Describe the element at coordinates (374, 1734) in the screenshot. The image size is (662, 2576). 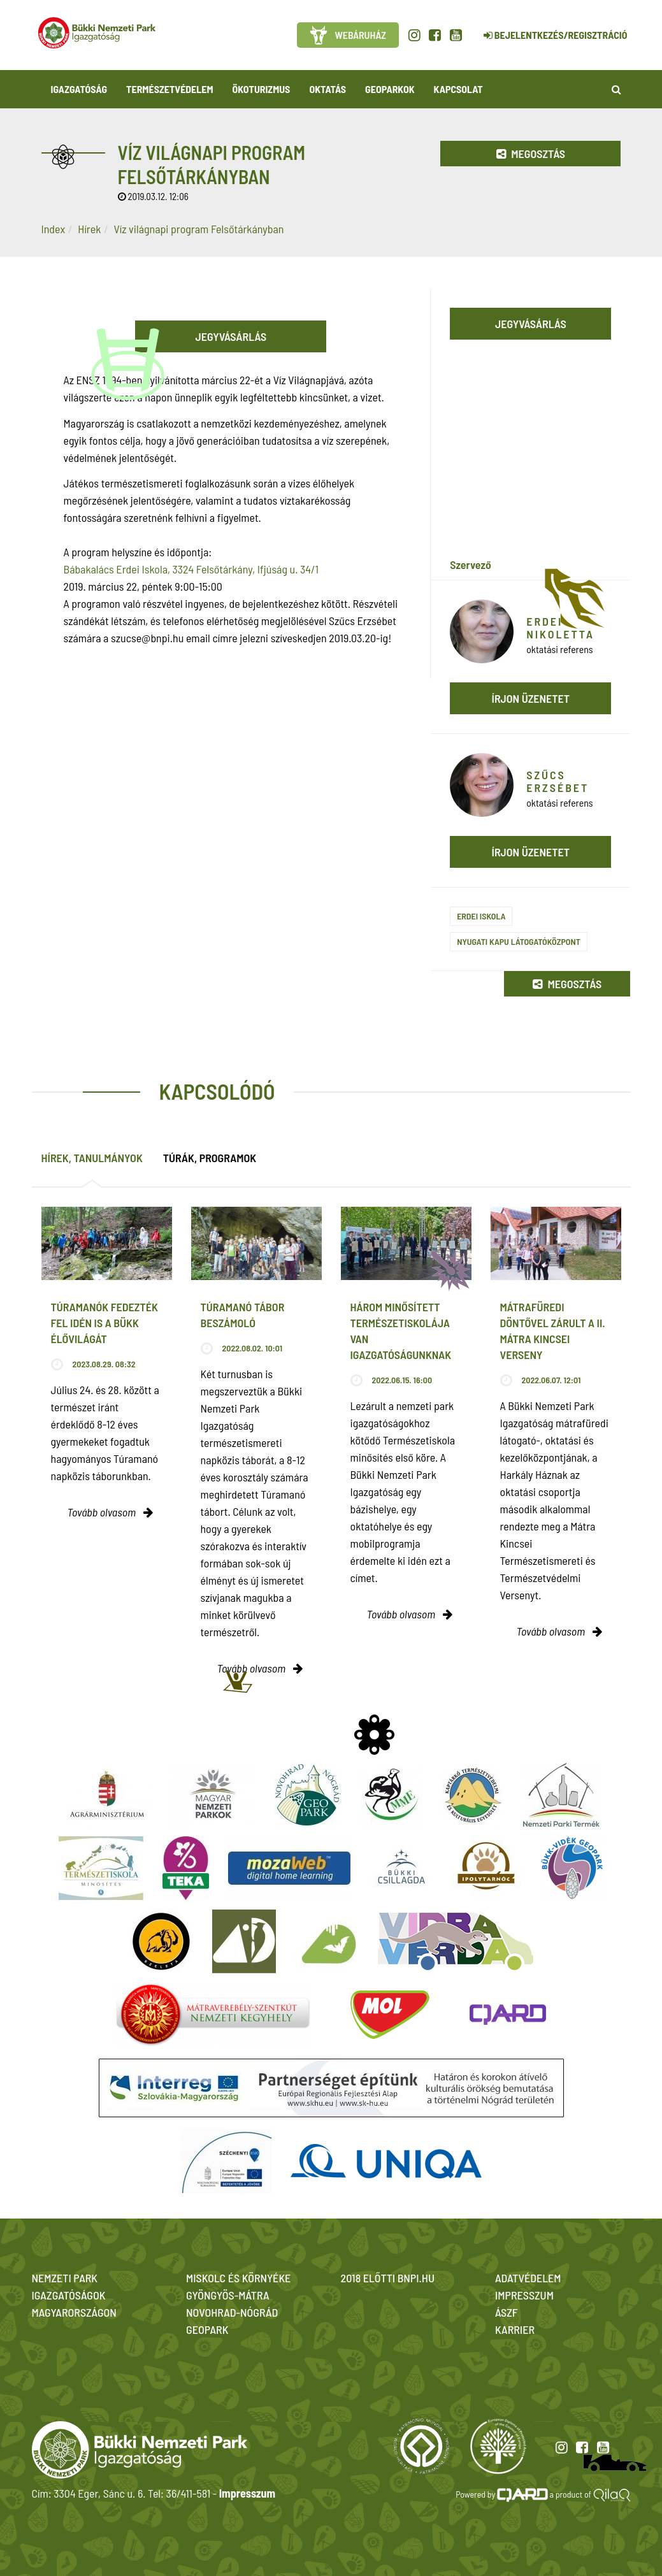
I see `decorative badge or achievement icon` at that location.